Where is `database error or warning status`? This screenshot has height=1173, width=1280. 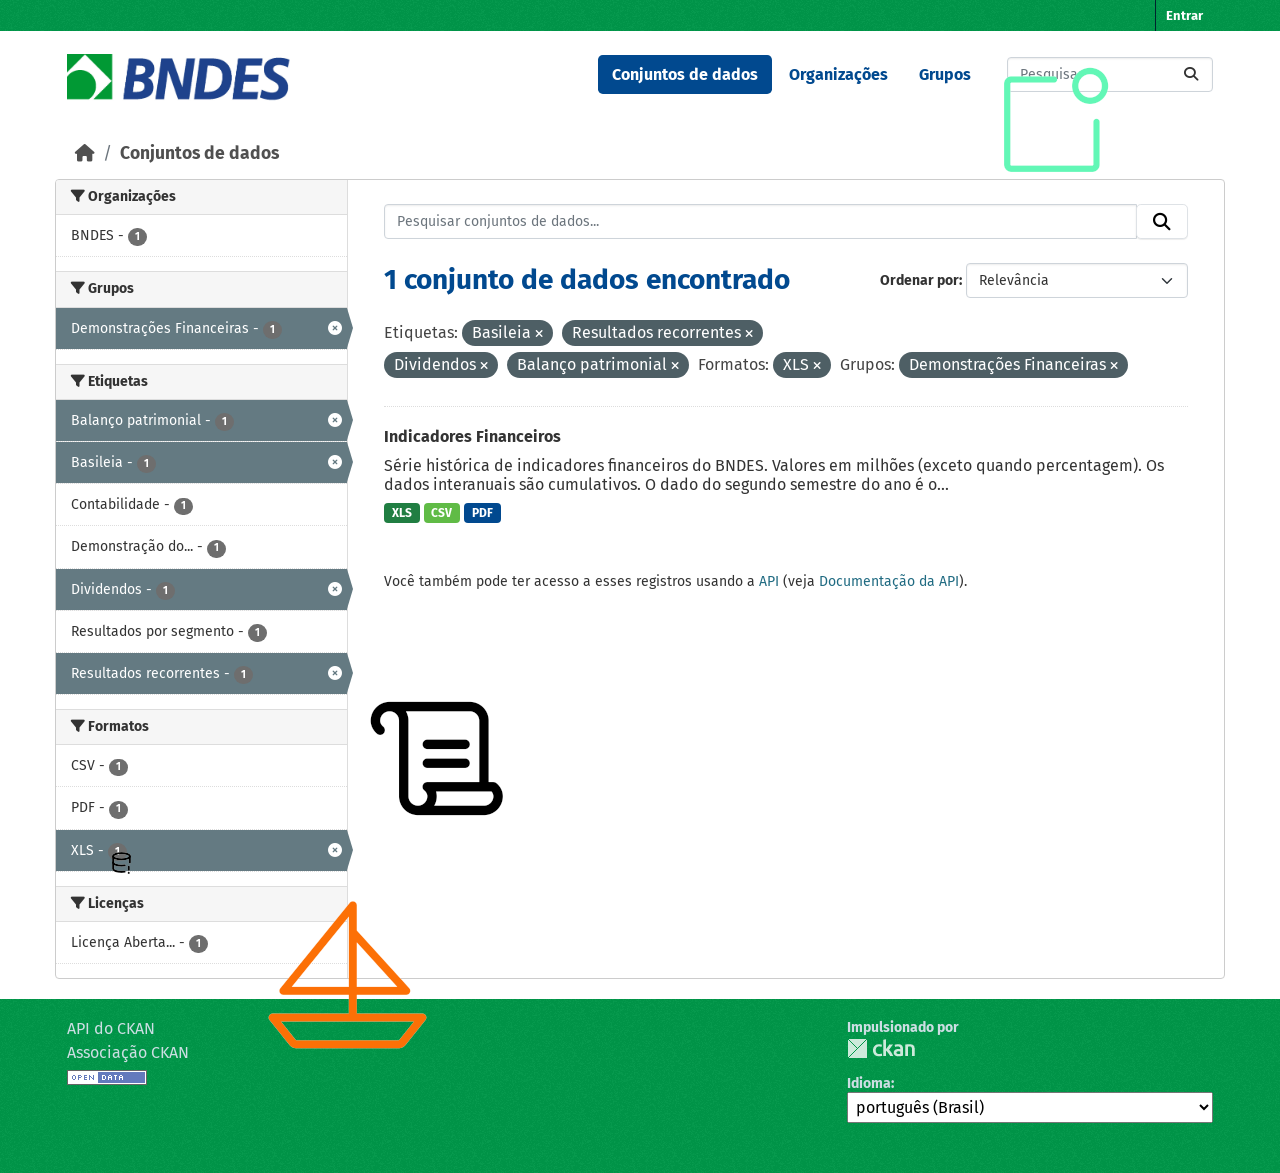 database error or warning status is located at coordinates (121, 862).